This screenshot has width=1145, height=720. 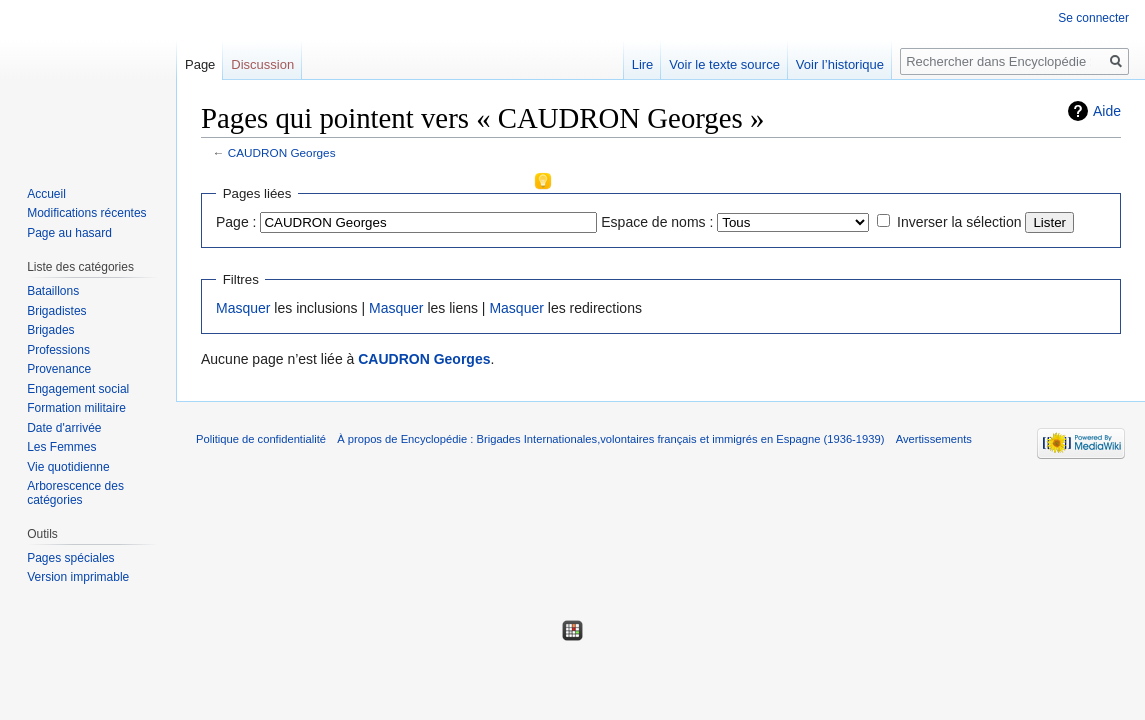 What do you see at coordinates (572, 630) in the screenshot?
I see `open hitori puzzle game` at bounding box center [572, 630].